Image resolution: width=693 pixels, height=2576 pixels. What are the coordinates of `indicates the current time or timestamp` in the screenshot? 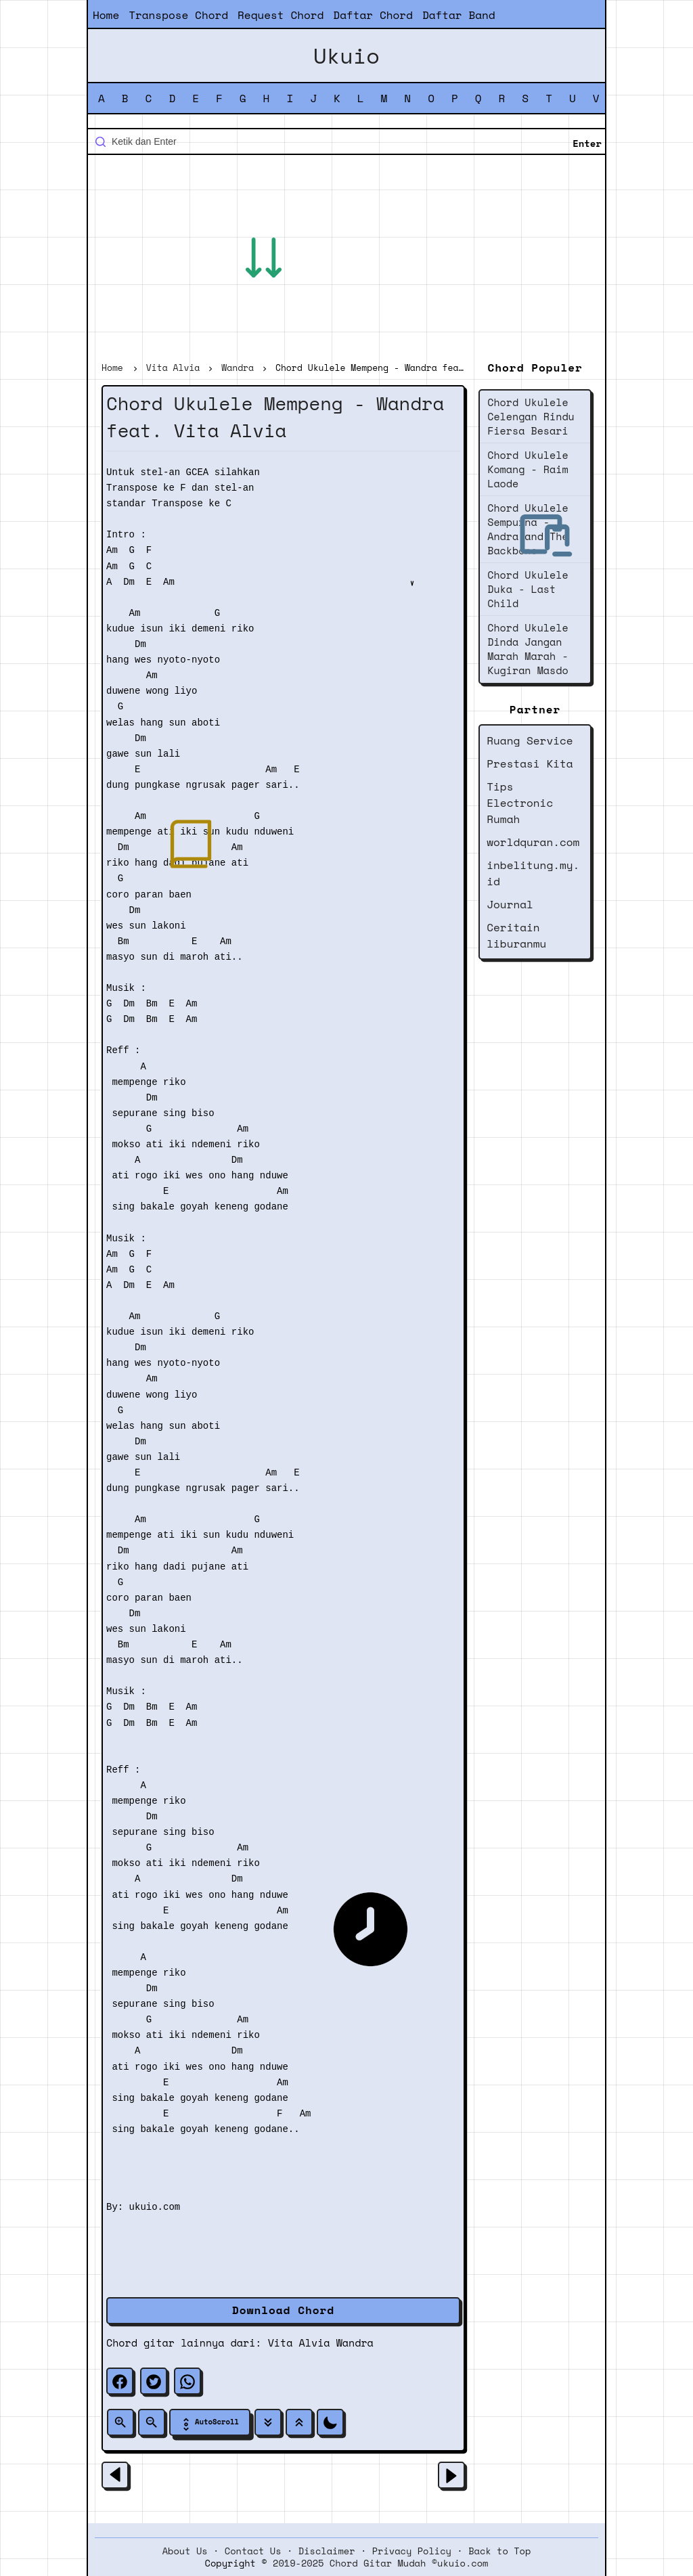 It's located at (370, 1929).